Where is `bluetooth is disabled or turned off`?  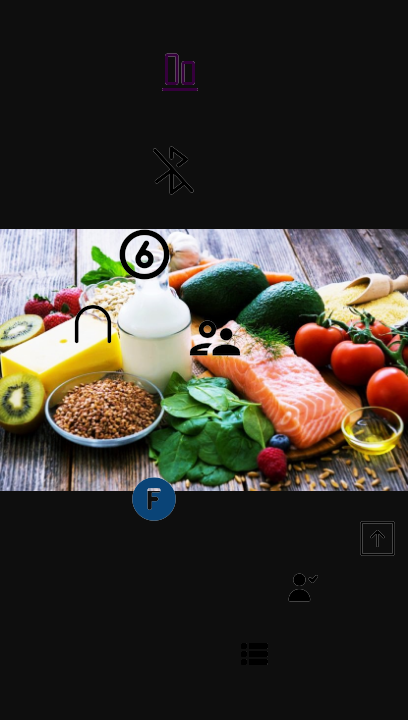 bluetooth is disabled or turned off is located at coordinates (171, 170).